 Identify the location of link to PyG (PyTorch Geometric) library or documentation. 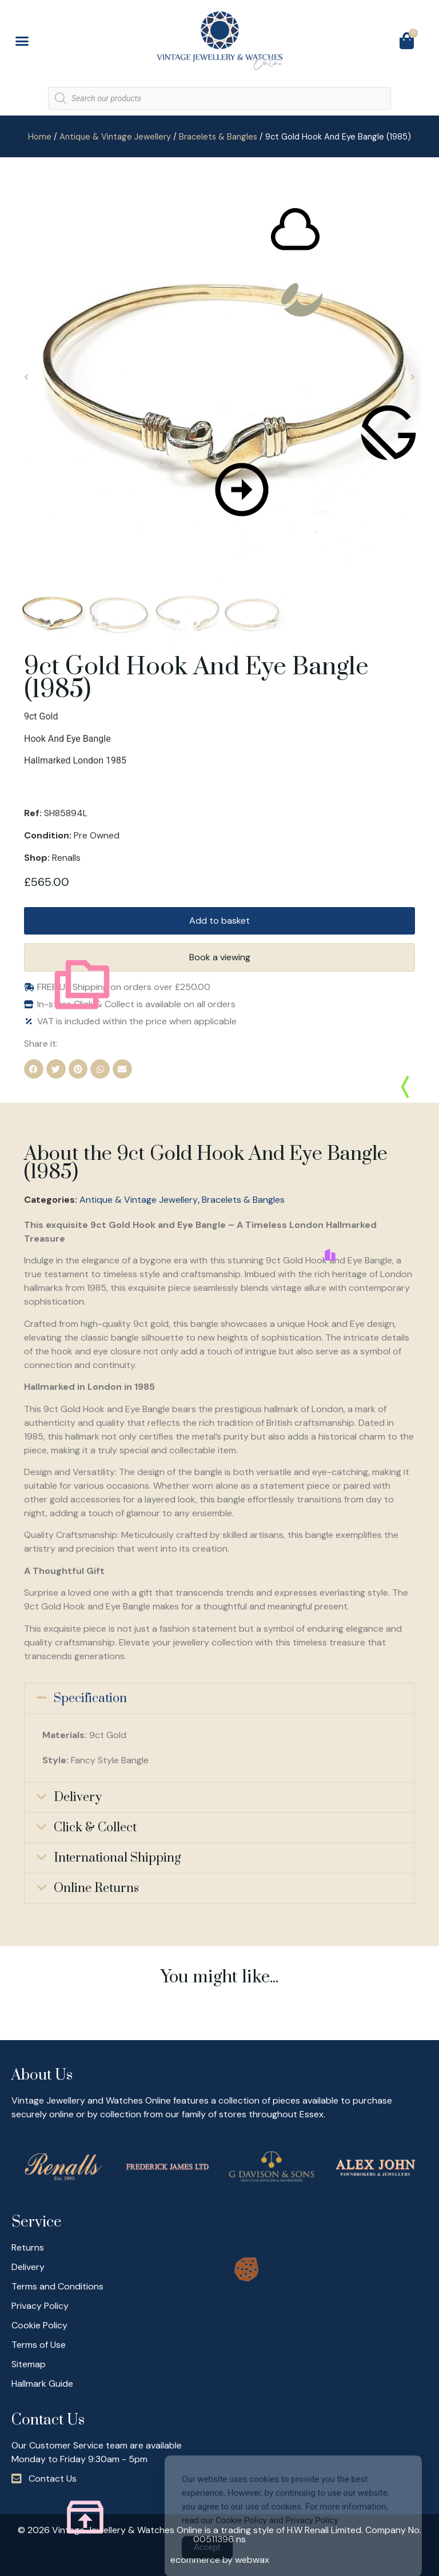
(246, 2269).